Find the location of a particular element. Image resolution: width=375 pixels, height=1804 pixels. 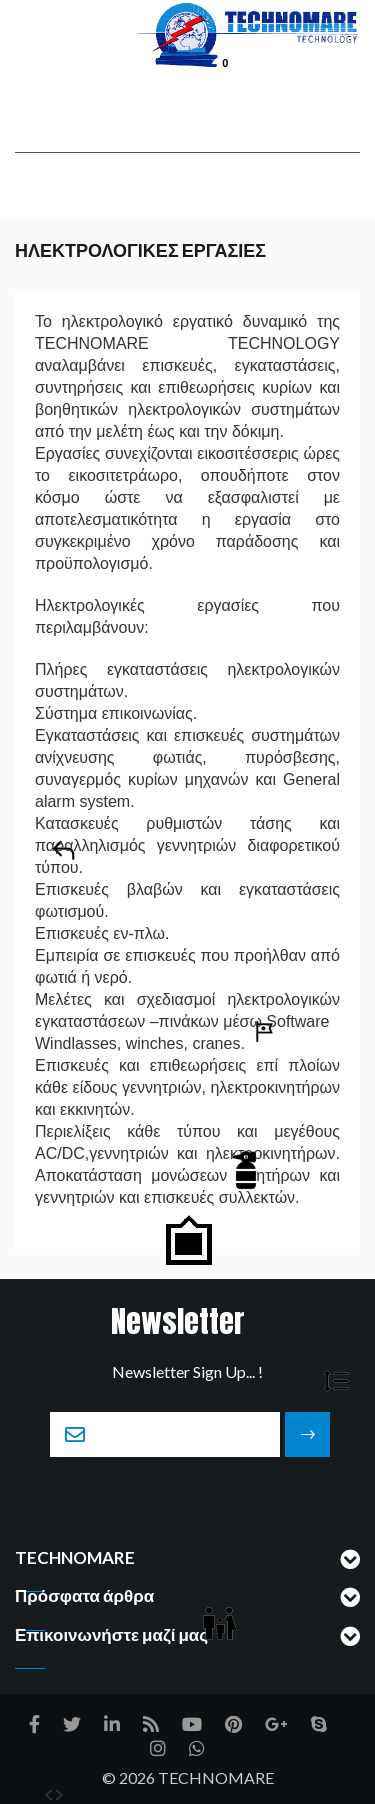

indicates family restroom facility nearby is located at coordinates (219, 1623).